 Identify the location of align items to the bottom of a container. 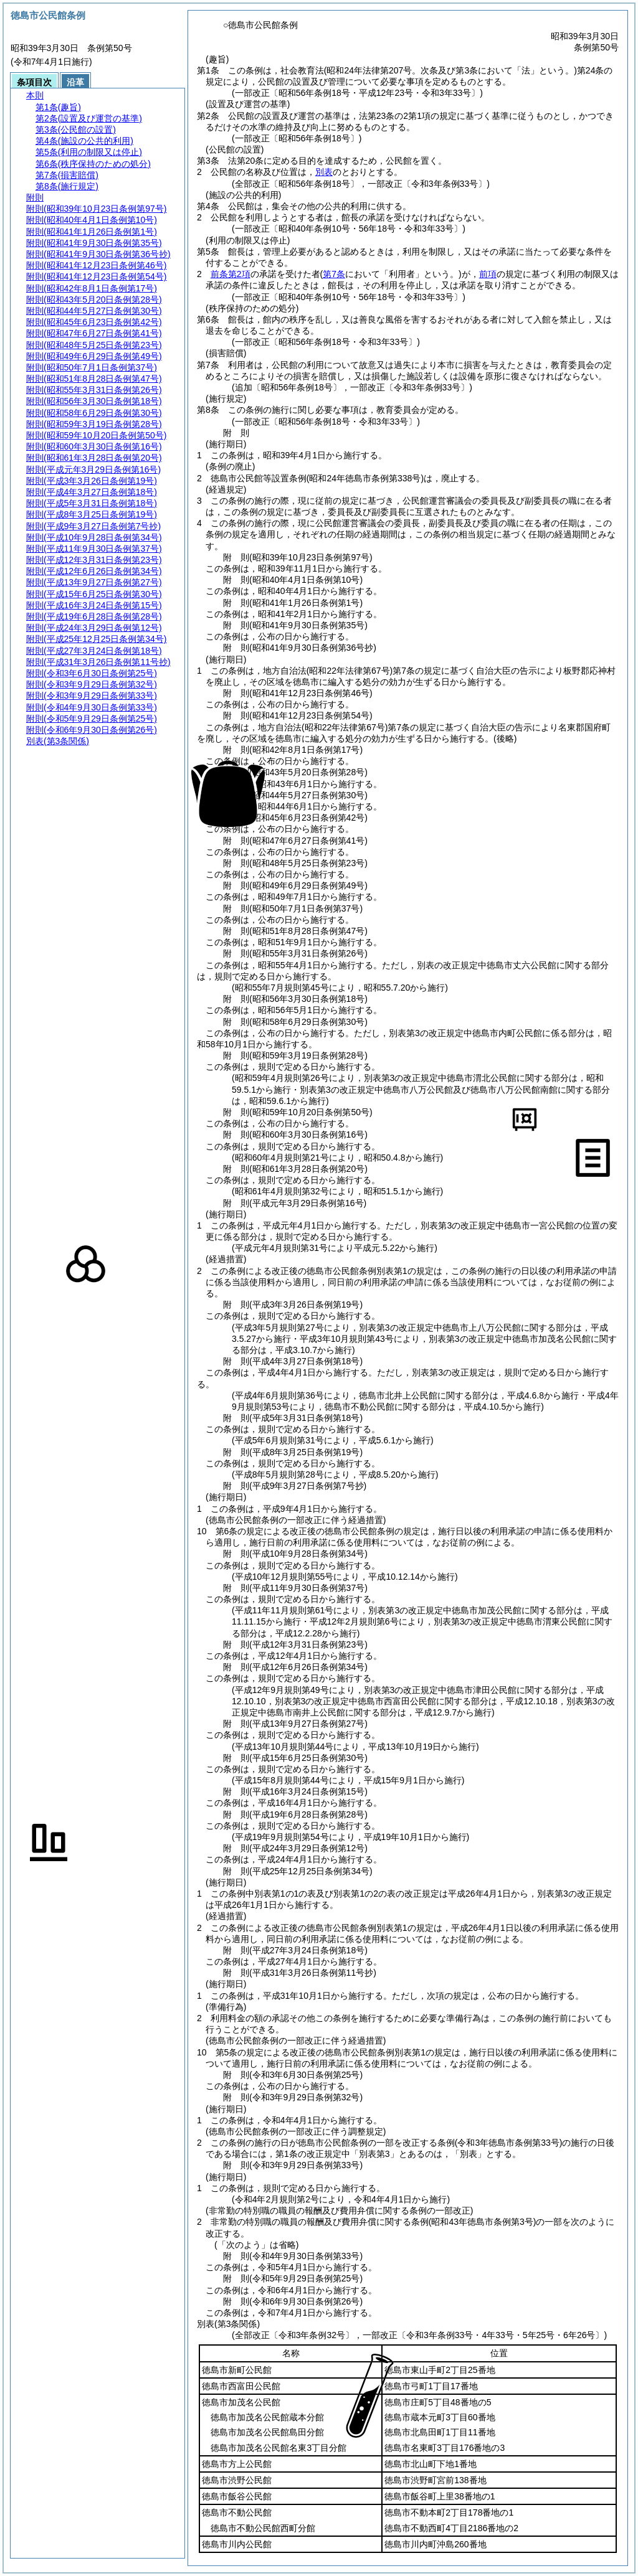
(49, 1842).